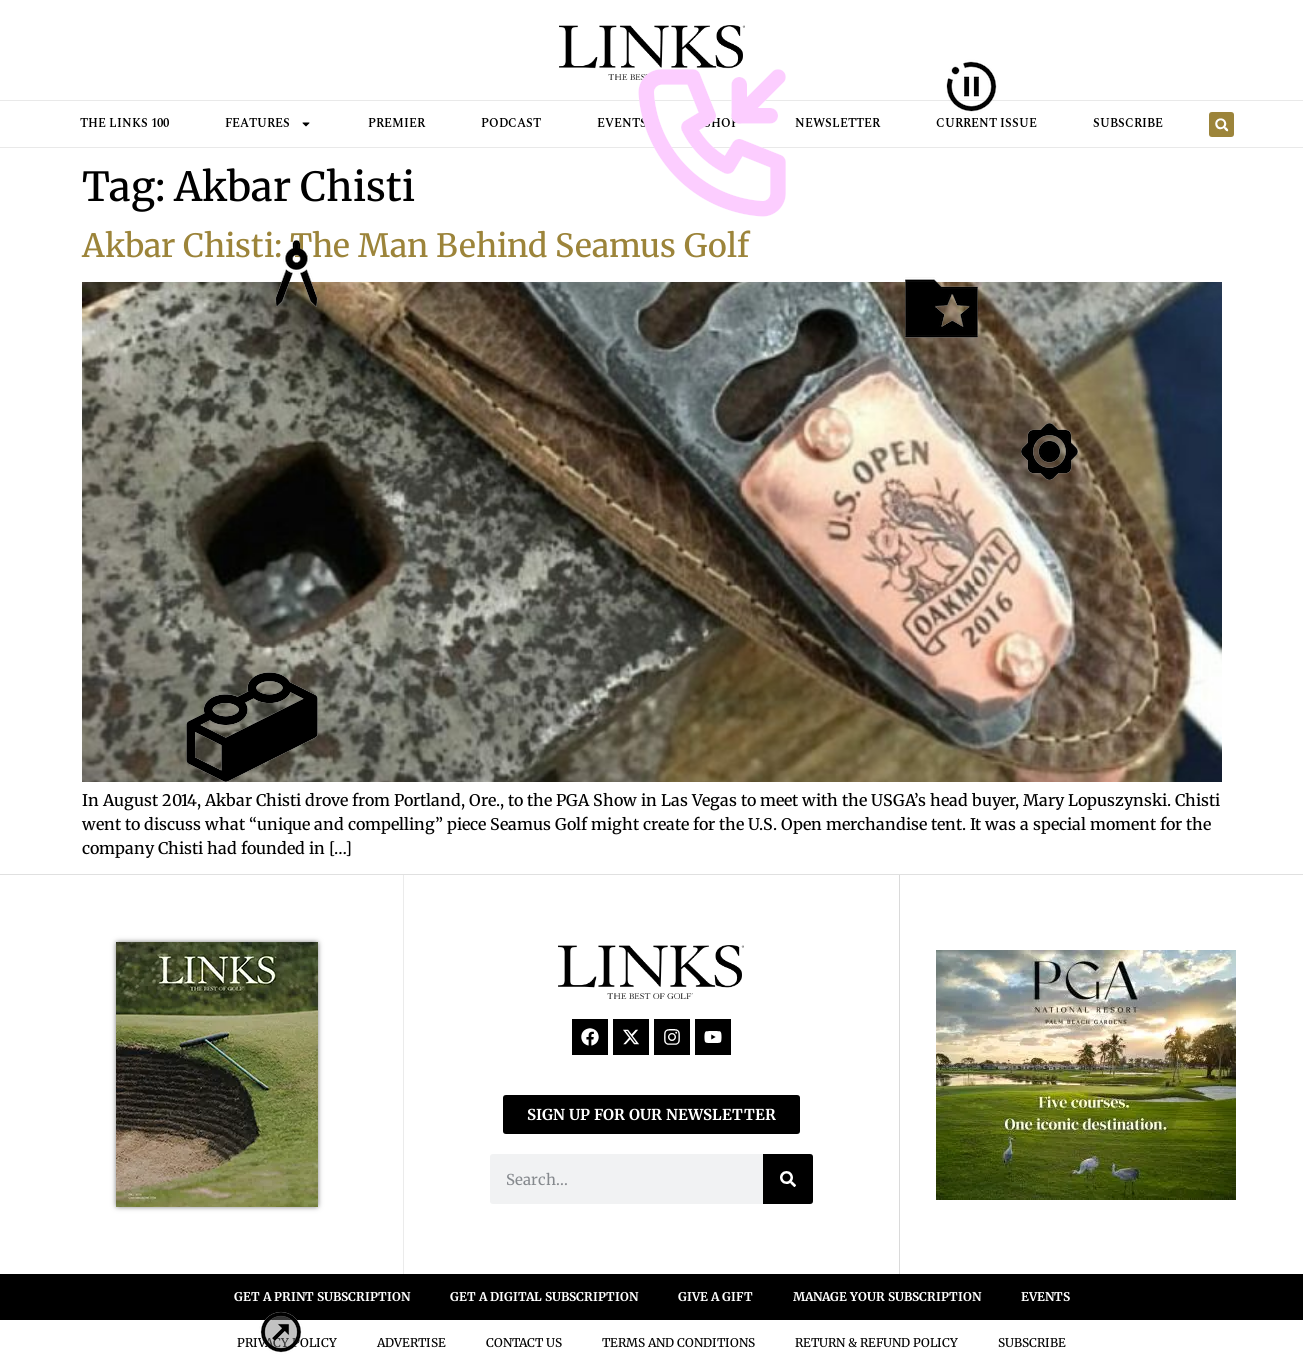 This screenshot has height=1366, width=1303. What do you see at coordinates (716, 139) in the screenshot?
I see `incoming call notification` at bounding box center [716, 139].